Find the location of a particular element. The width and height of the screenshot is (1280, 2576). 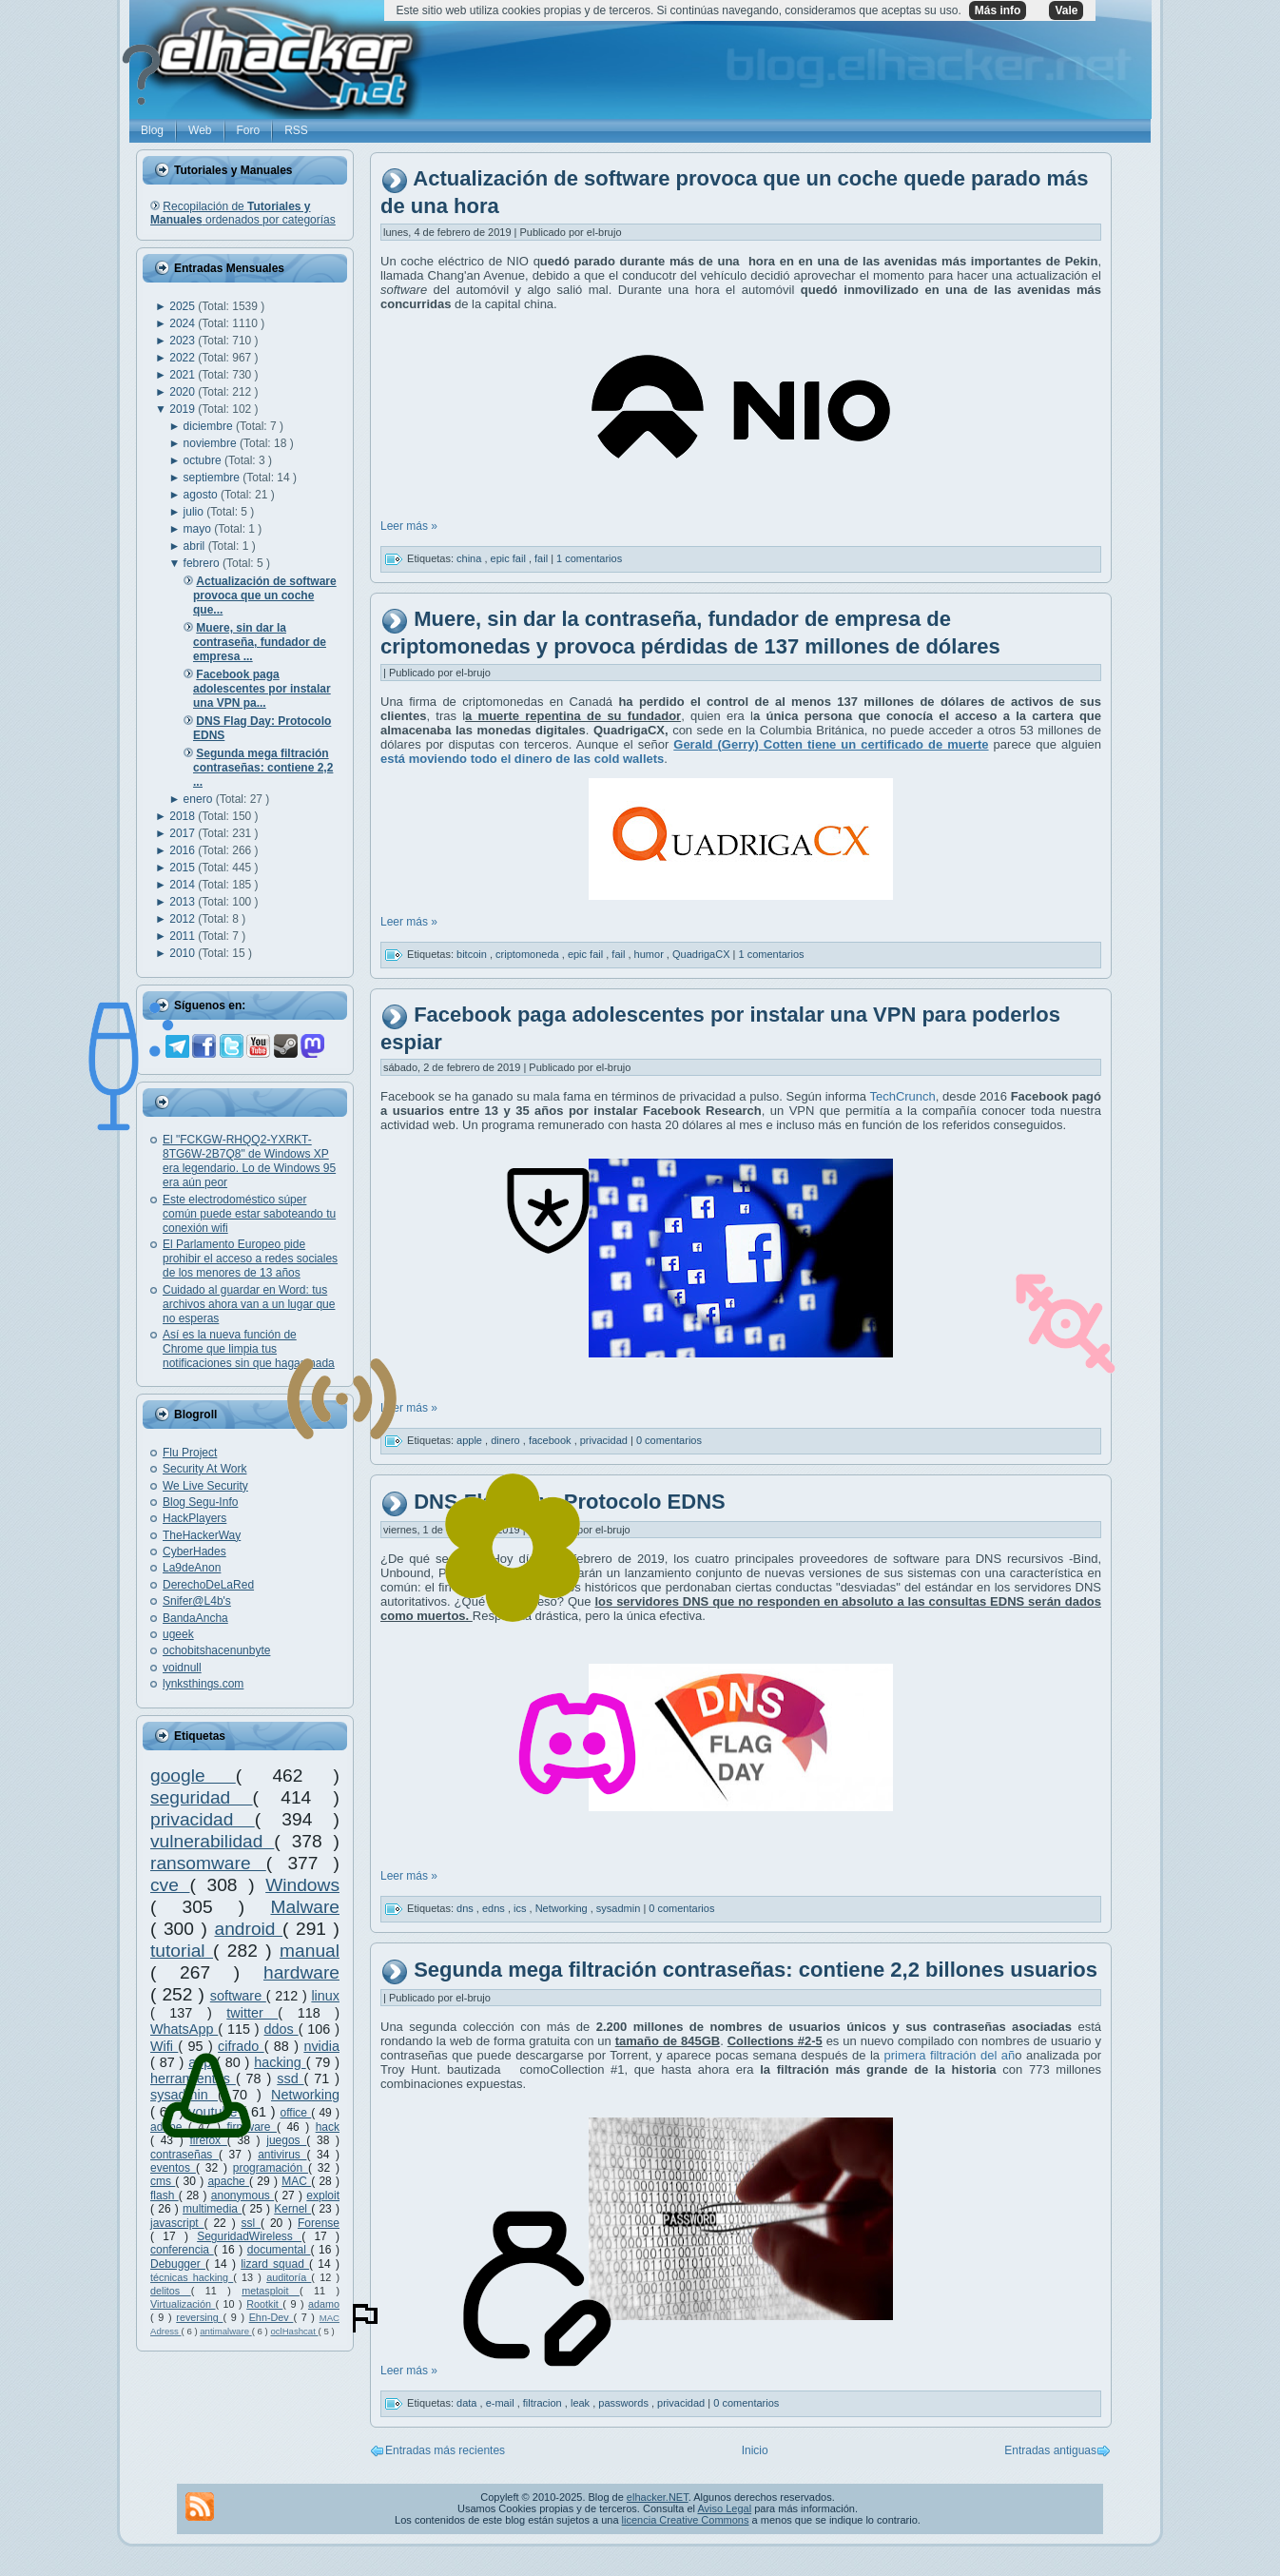

flag or mark an item for follow-up is located at coordinates (364, 2317).